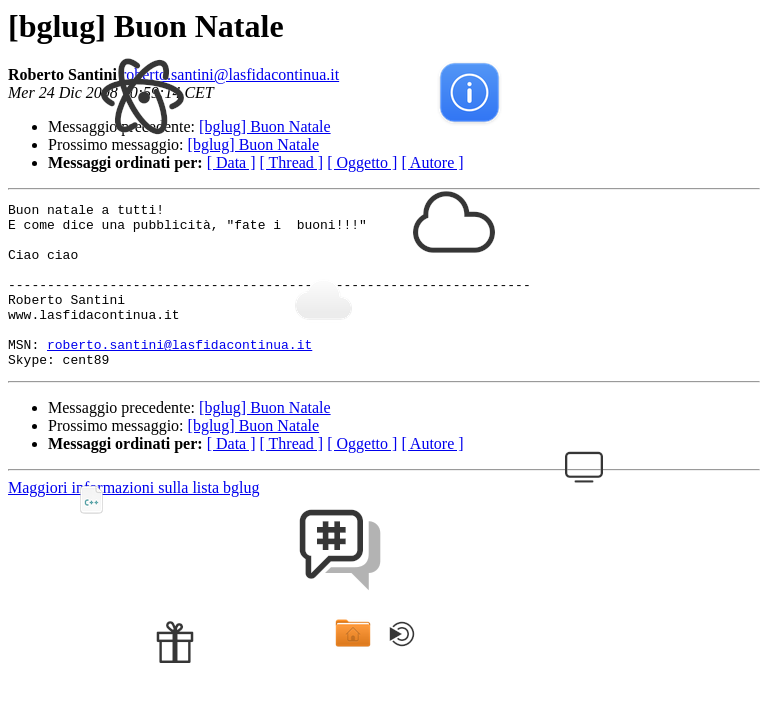 This screenshot has width=768, height=720. I want to click on view system information and details, so click(469, 93).